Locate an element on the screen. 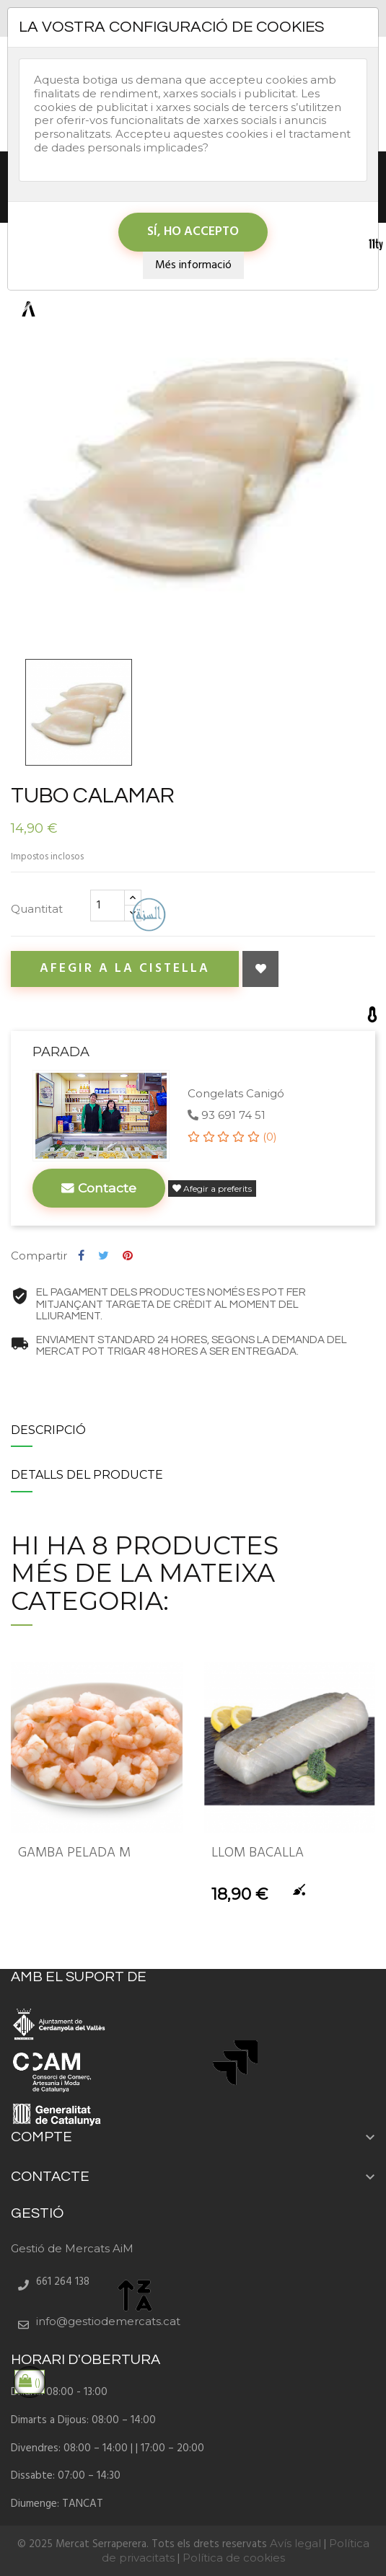 The width and height of the screenshot is (386, 2576). indicates high temperature reading is located at coordinates (372, 1014).